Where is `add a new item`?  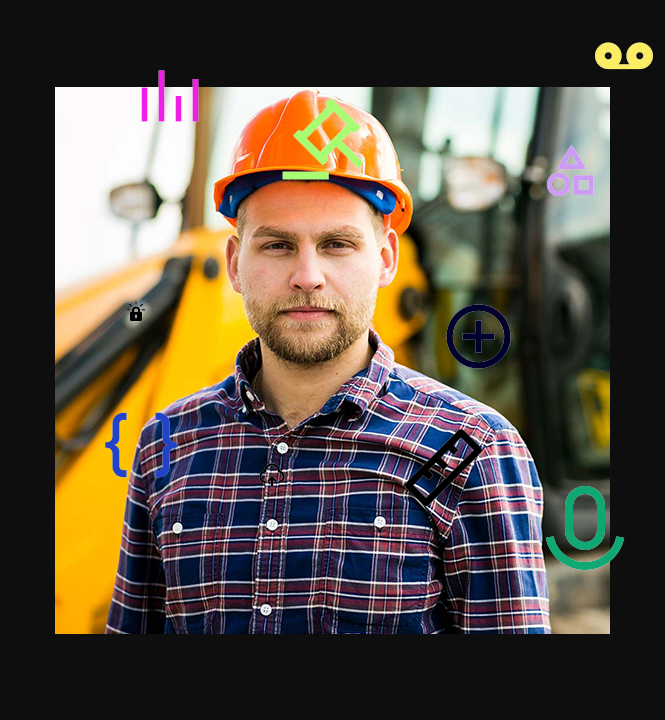 add a new item is located at coordinates (478, 336).